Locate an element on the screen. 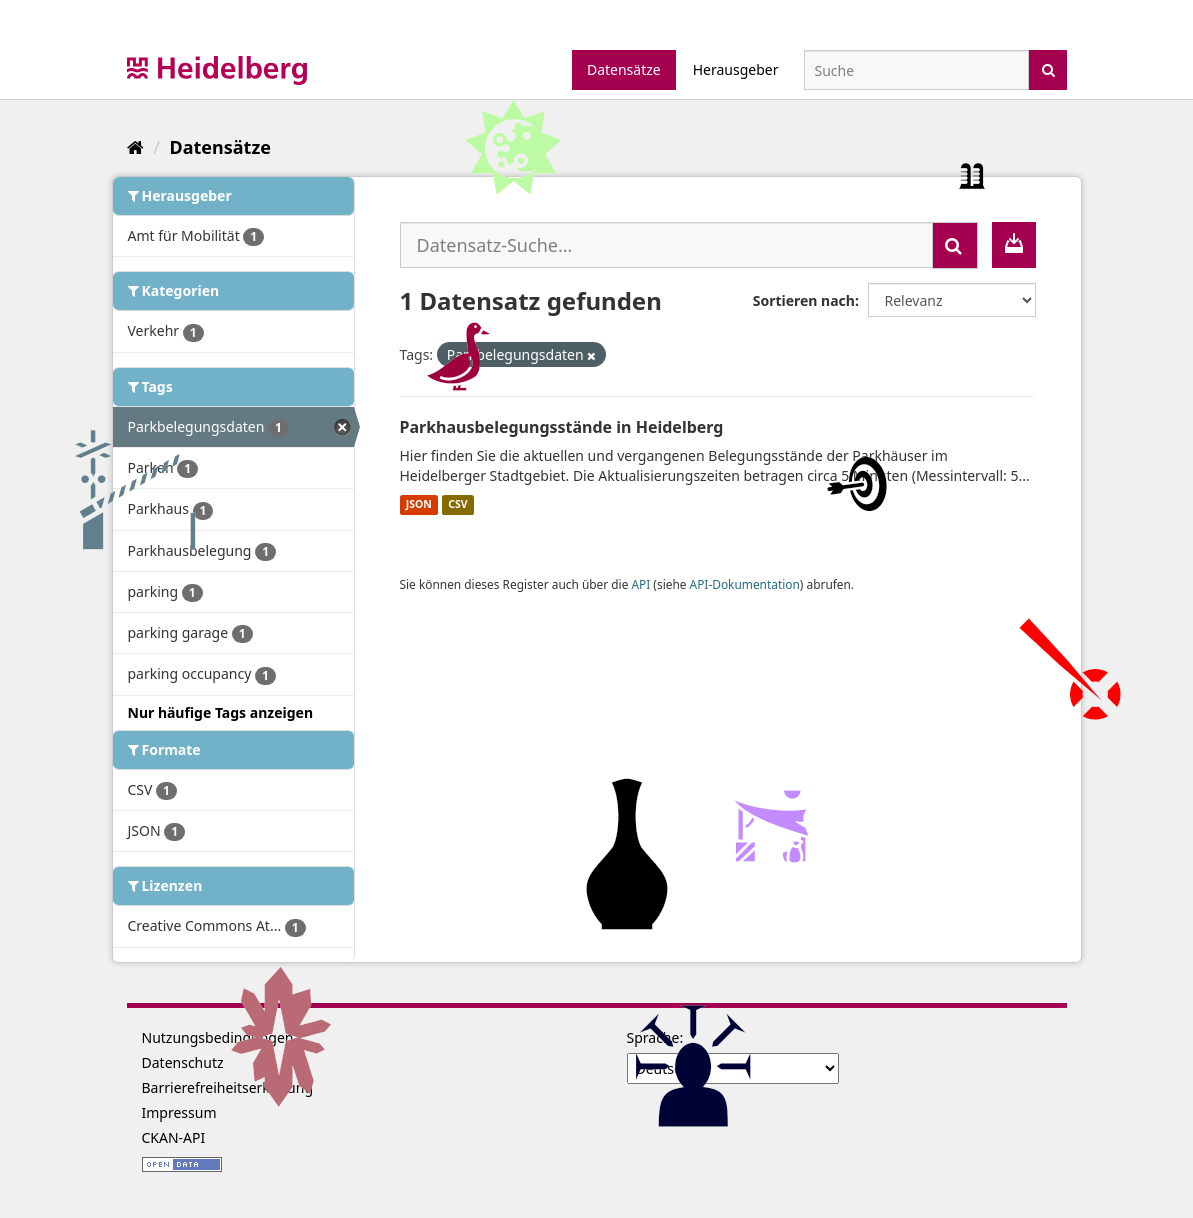 This screenshot has height=1218, width=1193. indicates a headache or migraine condition is located at coordinates (692, 1065).